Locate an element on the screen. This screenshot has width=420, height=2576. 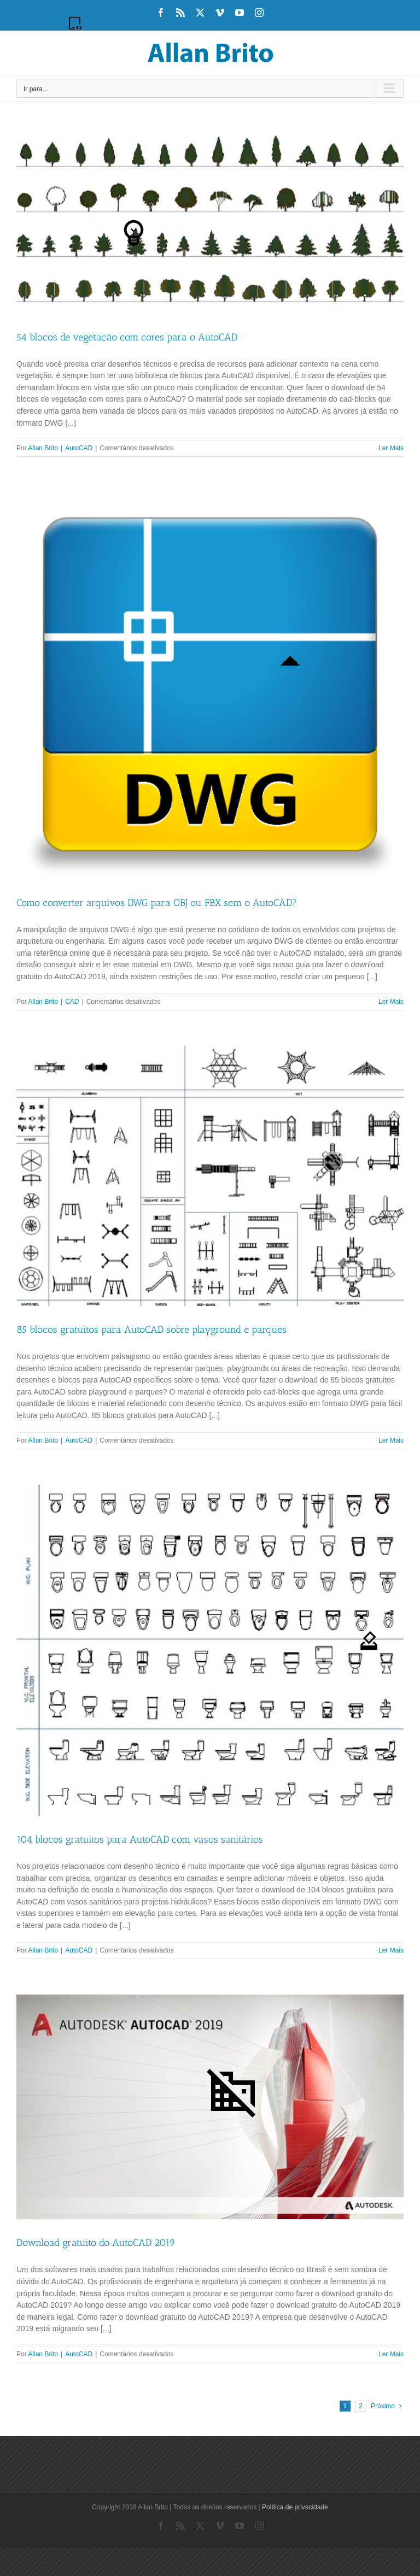
cast your vote or submit a ballot is located at coordinates (369, 1640).